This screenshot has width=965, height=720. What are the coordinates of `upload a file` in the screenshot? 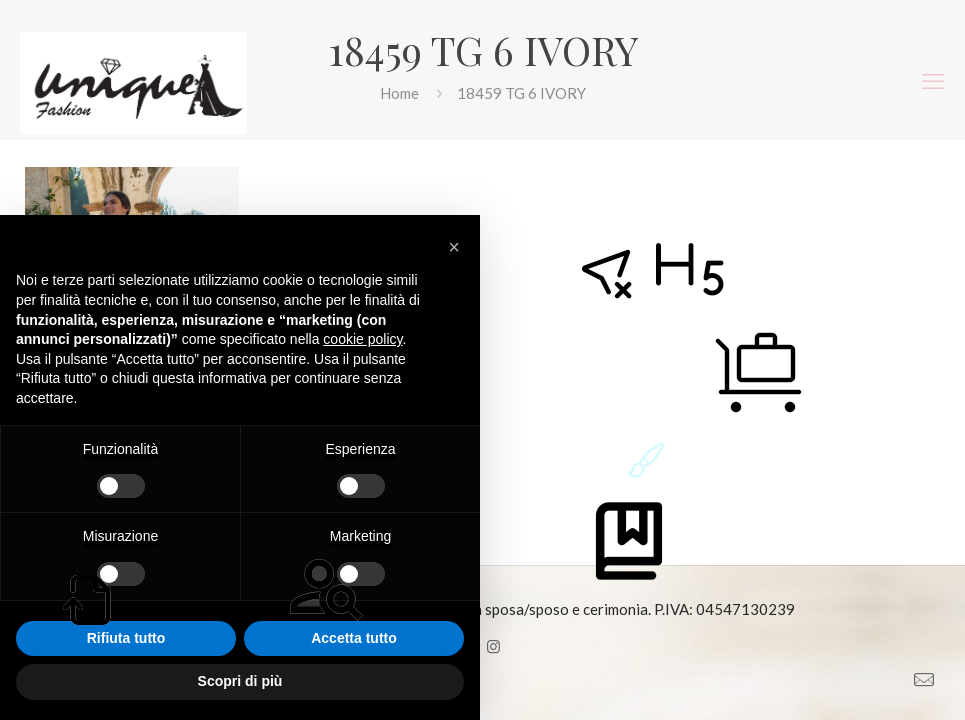 It's located at (88, 600).